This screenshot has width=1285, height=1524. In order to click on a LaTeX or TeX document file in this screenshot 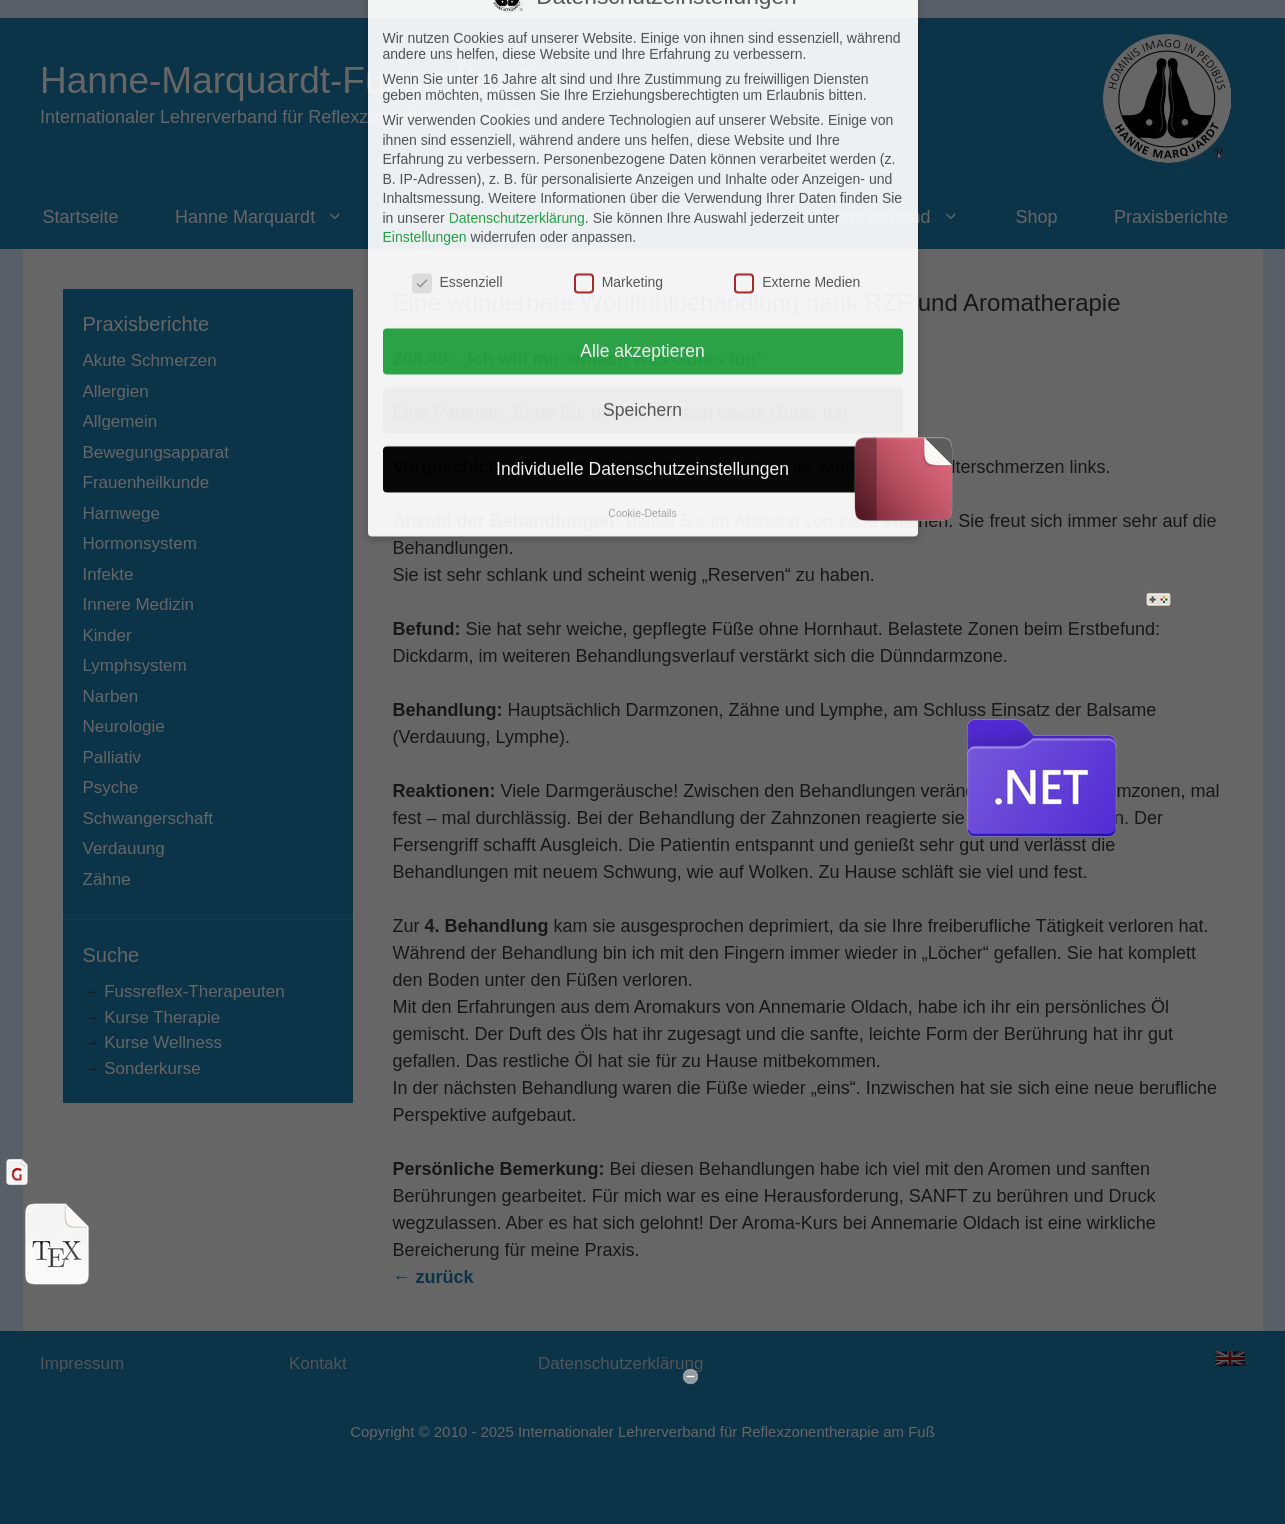, I will do `click(57, 1244)`.